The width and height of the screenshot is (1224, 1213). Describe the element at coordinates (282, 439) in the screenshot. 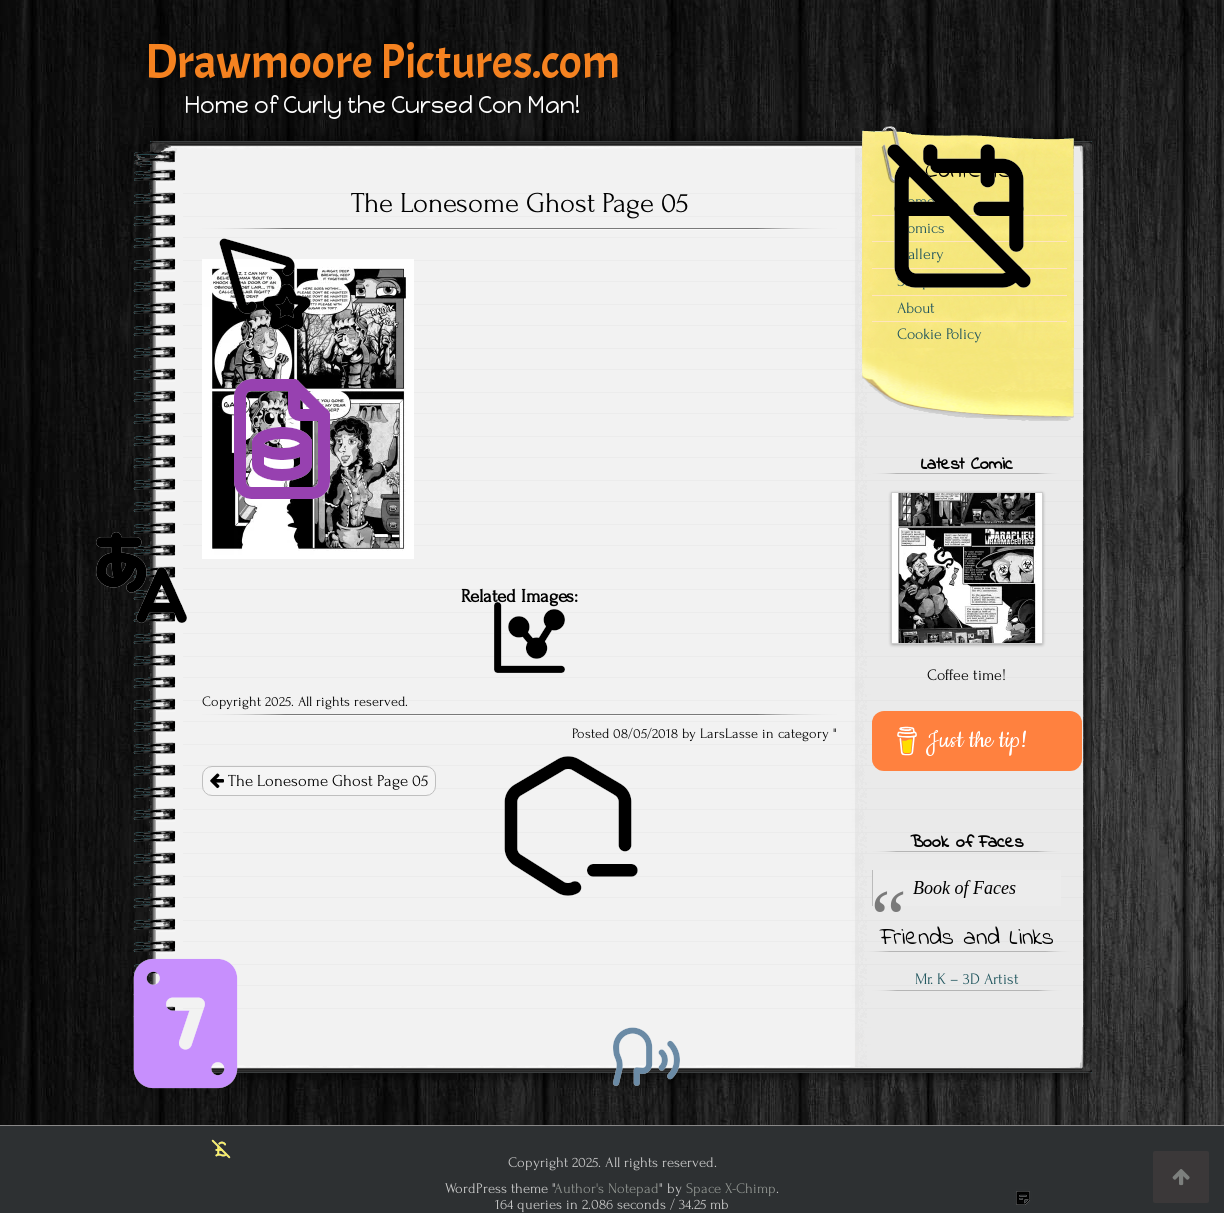

I see `access database file` at that location.